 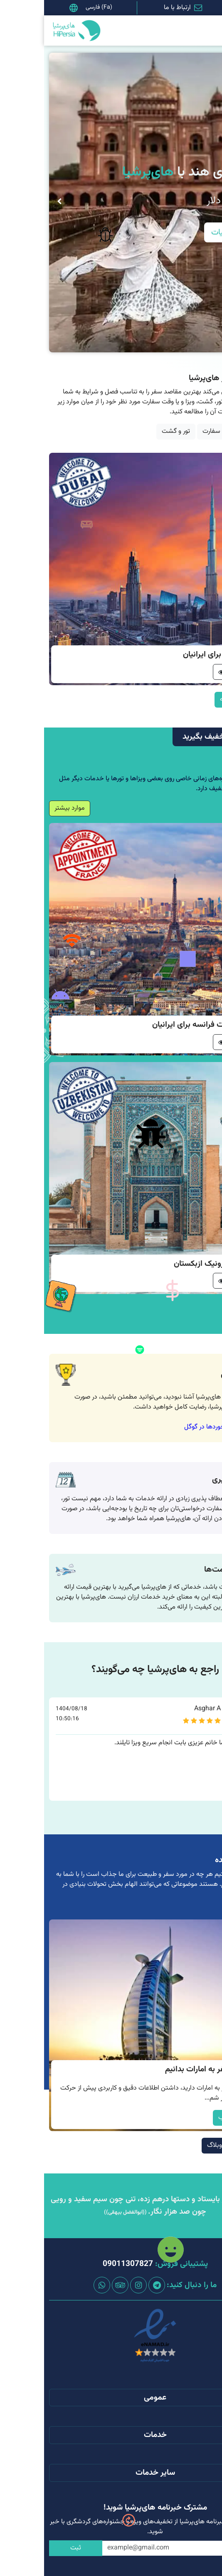 I want to click on indicates active wifi connection, so click(x=72, y=940).